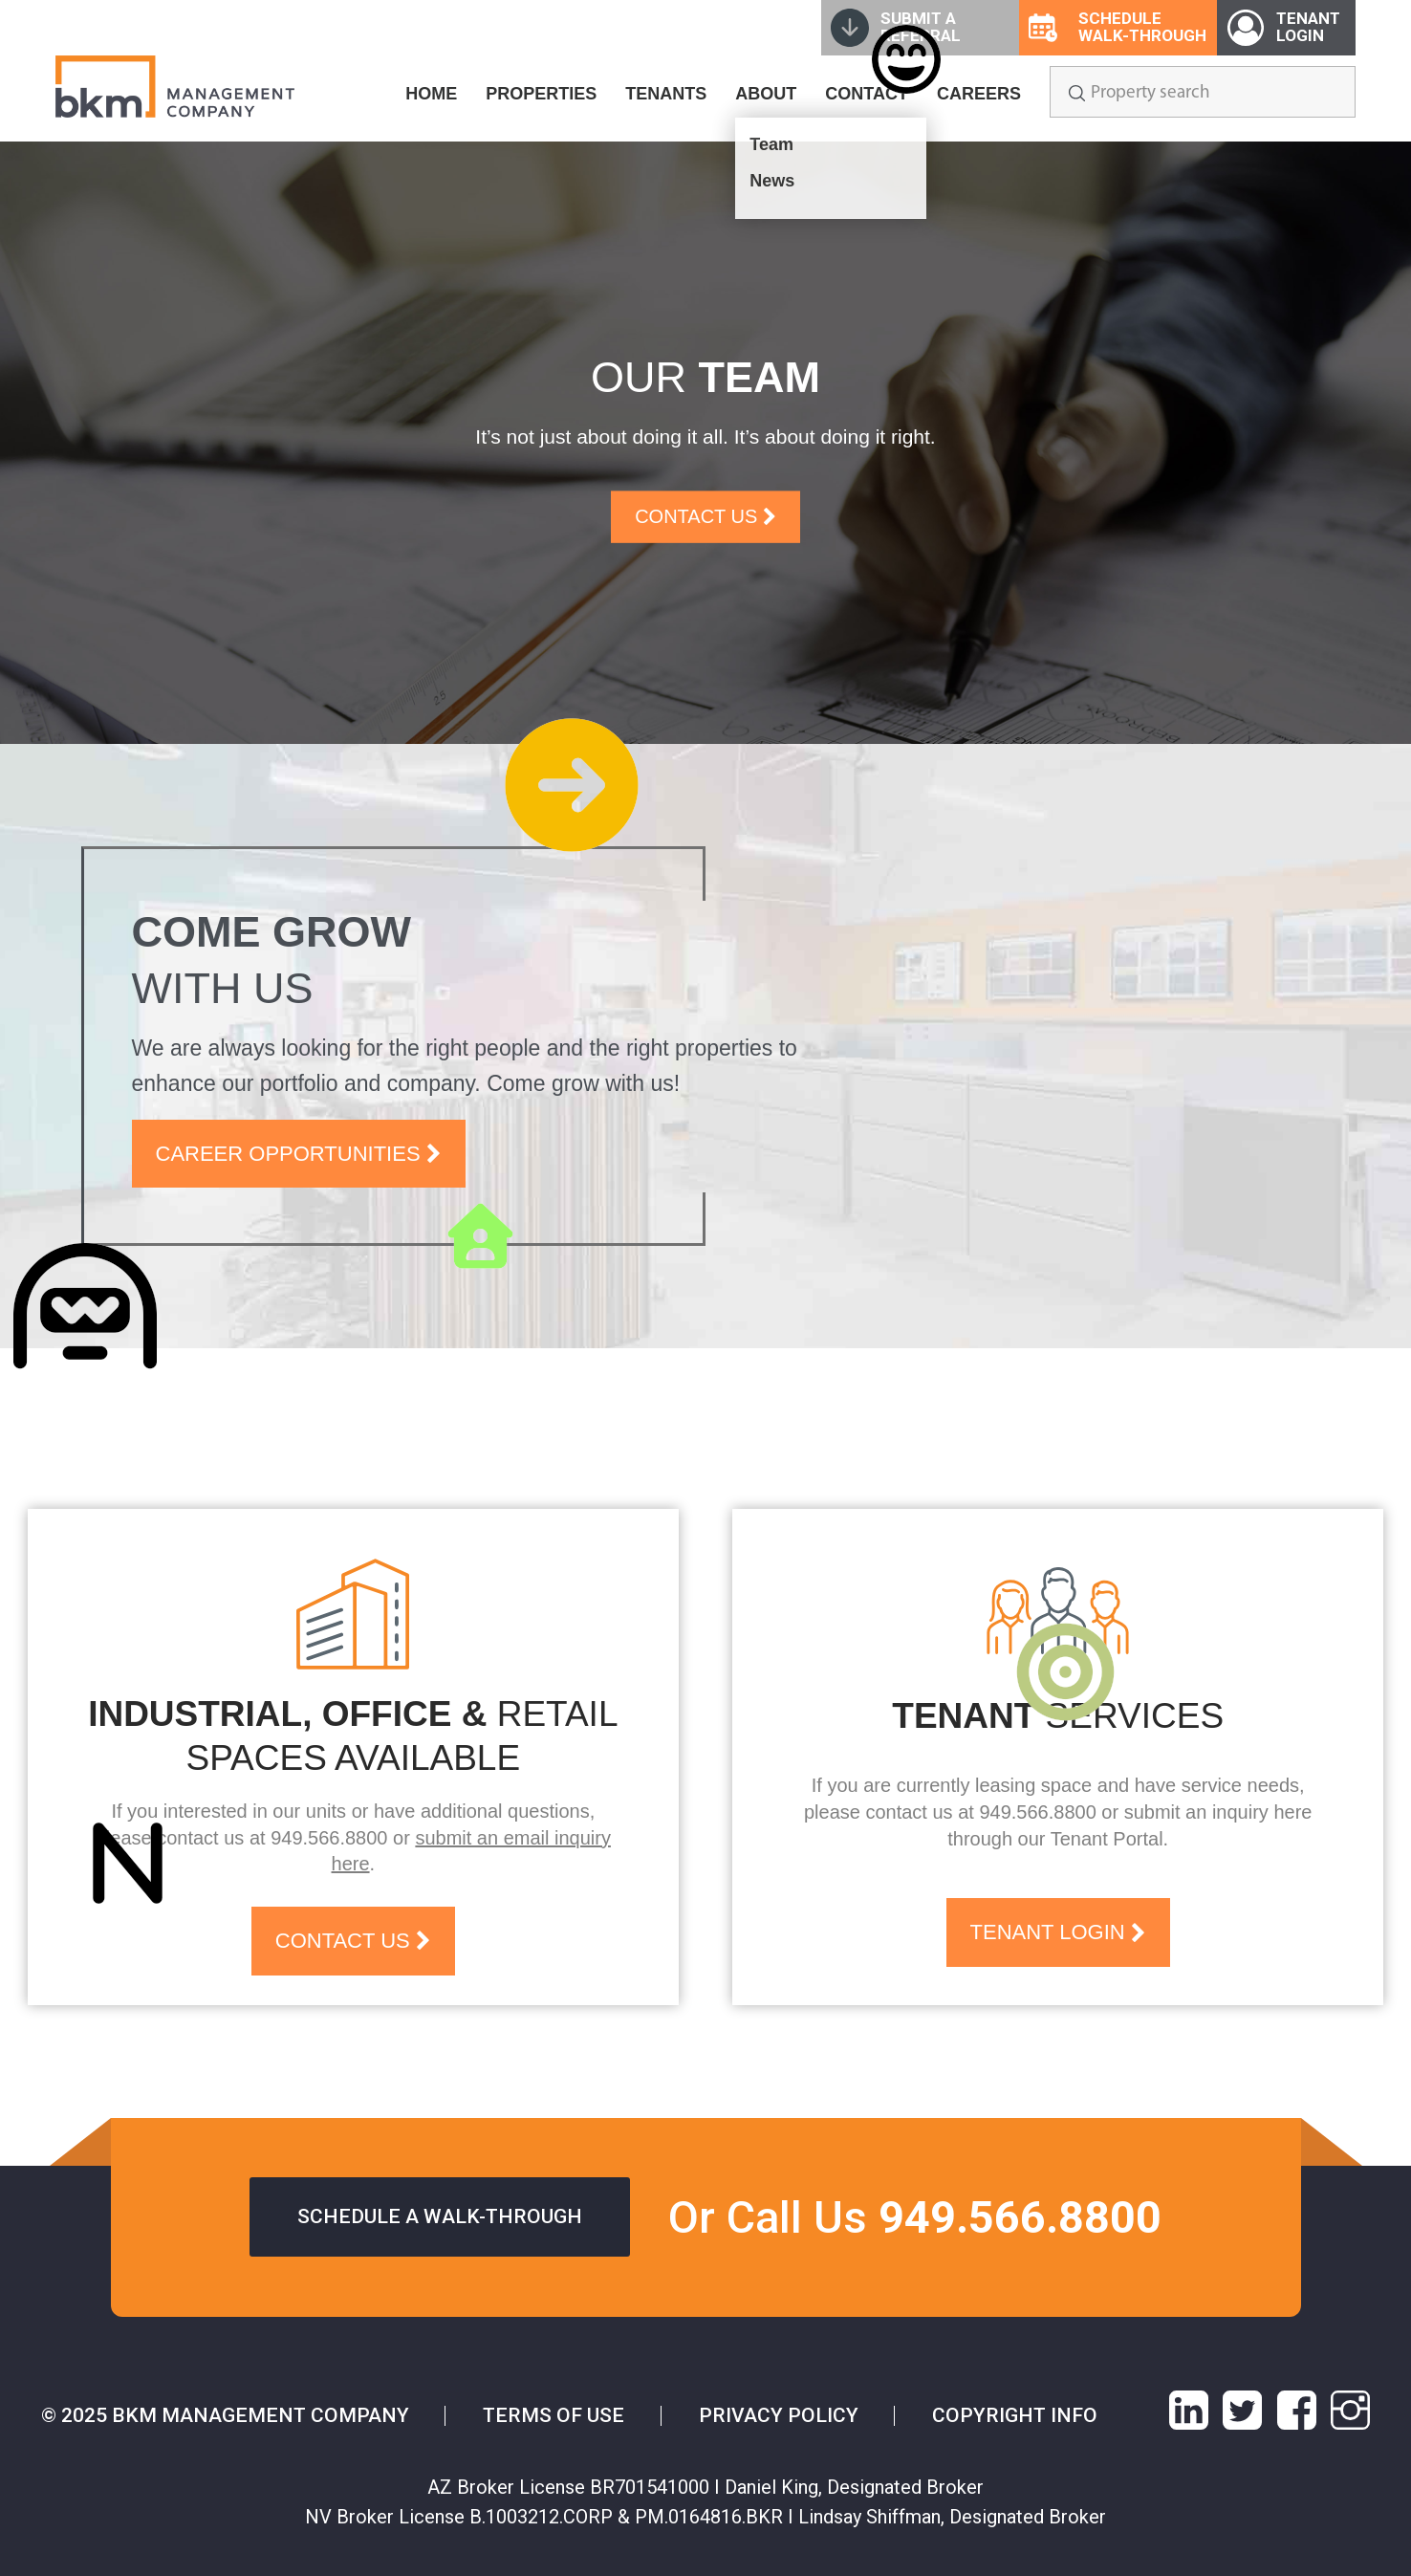 This screenshot has height=2576, width=1411. What do you see at coordinates (906, 59) in the screenshot?
I see `react with a happy emoji` at bounding box center [906, 59].